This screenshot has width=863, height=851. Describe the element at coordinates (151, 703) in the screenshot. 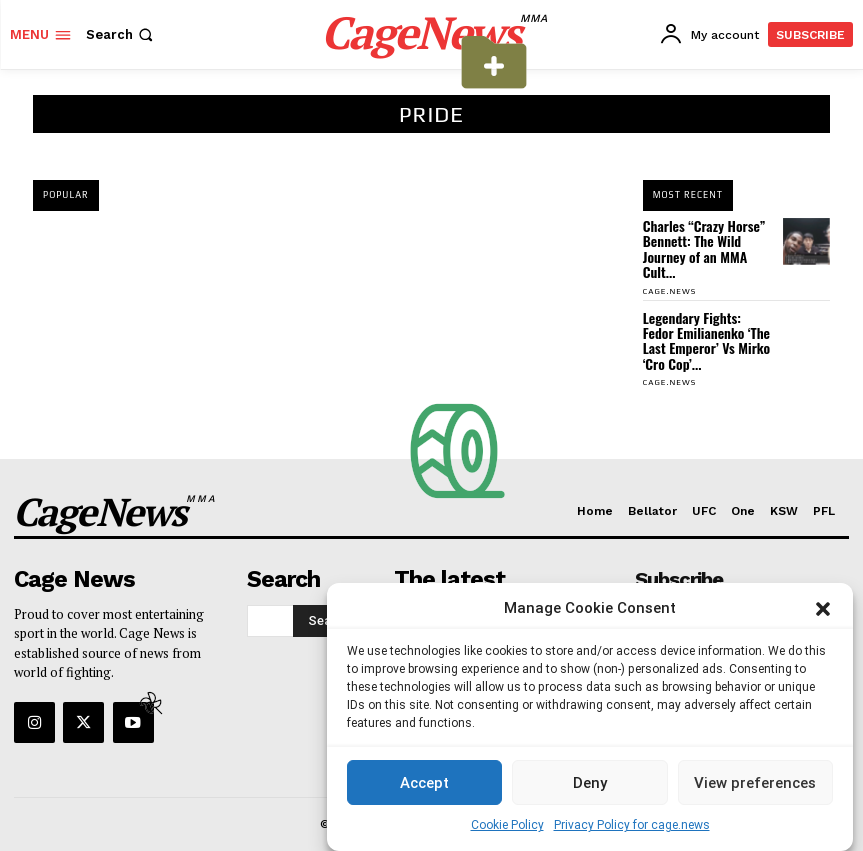

I see `indicates a playful or fun feature` at that location.